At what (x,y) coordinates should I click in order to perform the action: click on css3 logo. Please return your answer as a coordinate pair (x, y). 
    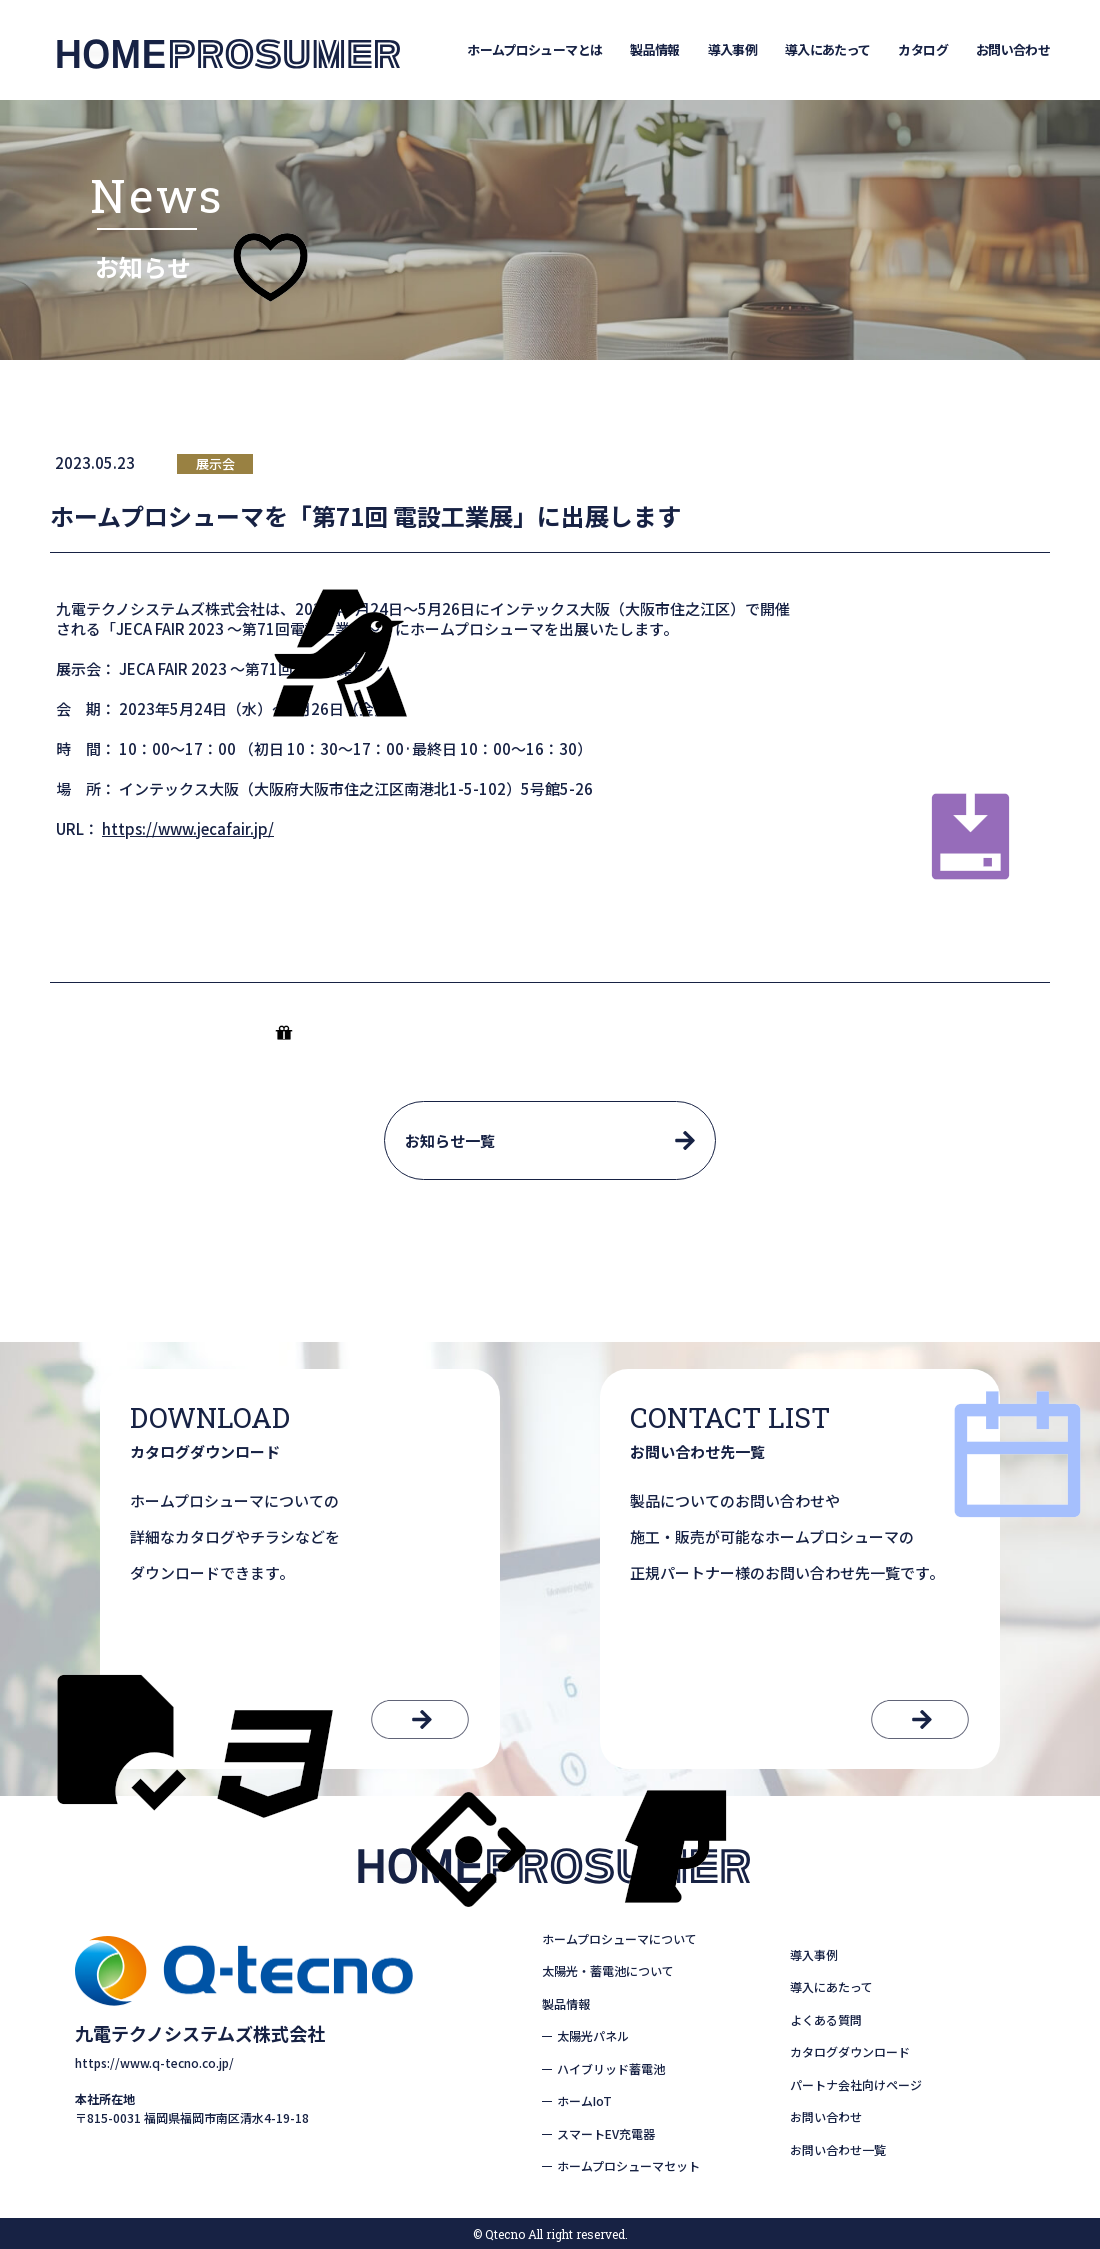
    Looking at the image, I should click on (279, 1764).